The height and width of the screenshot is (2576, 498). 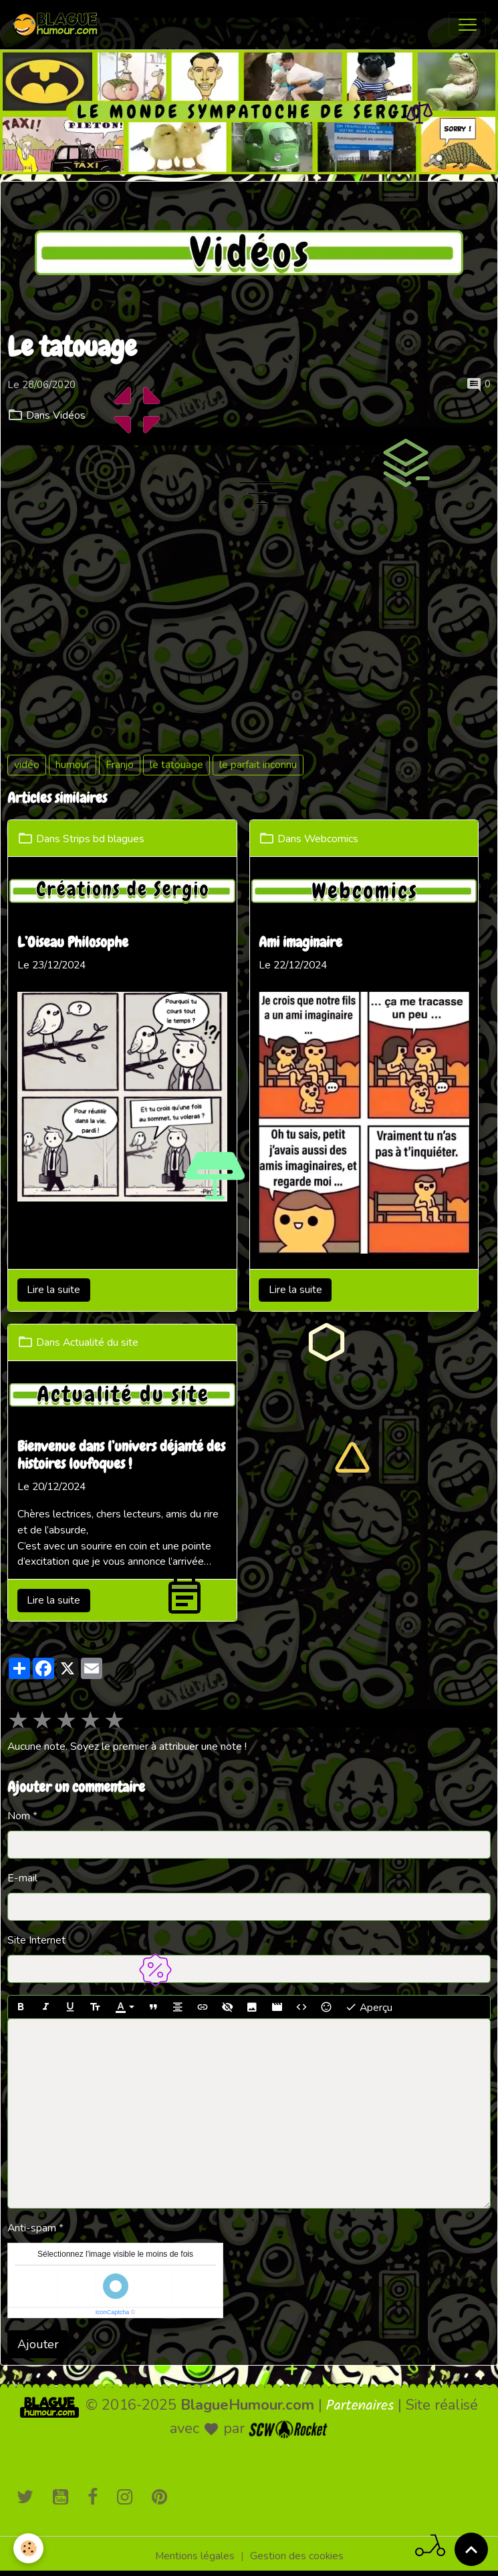 I want to click on view event details or notes, so click(x=184, y=1598).